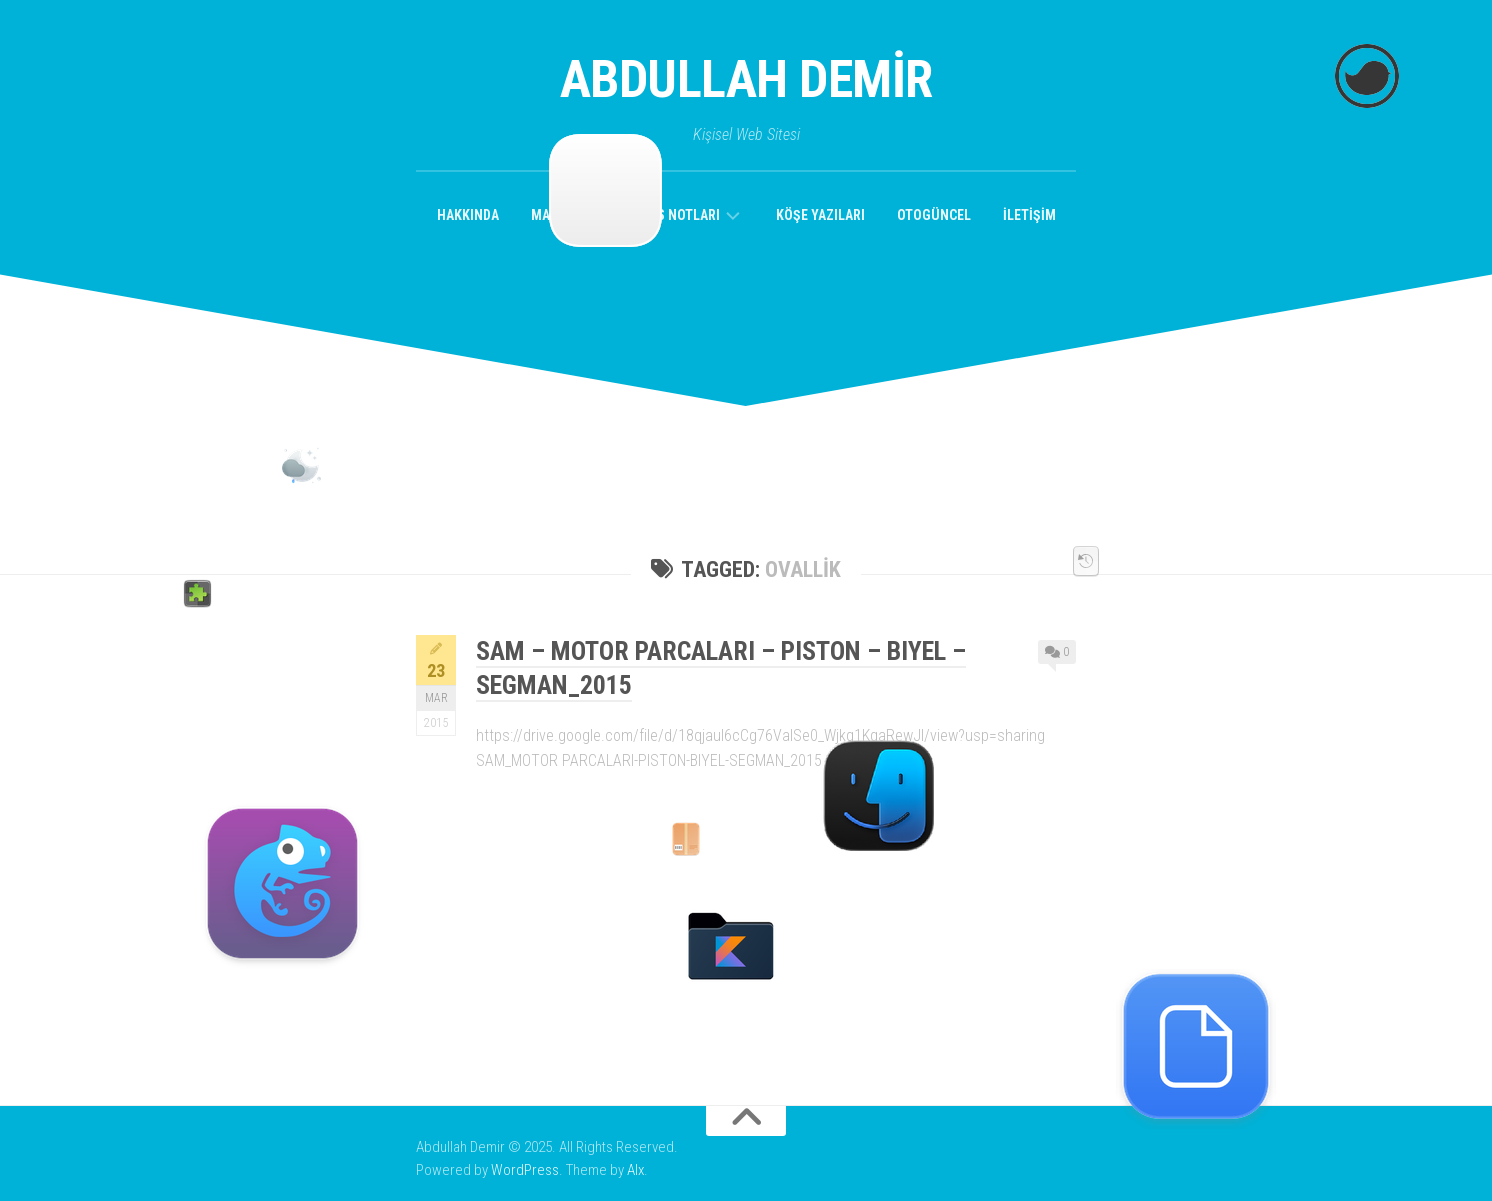 The width and height of the screenshot is (1492, 1201). I want to click on a deleted file in the trash, so click(1086, 561).